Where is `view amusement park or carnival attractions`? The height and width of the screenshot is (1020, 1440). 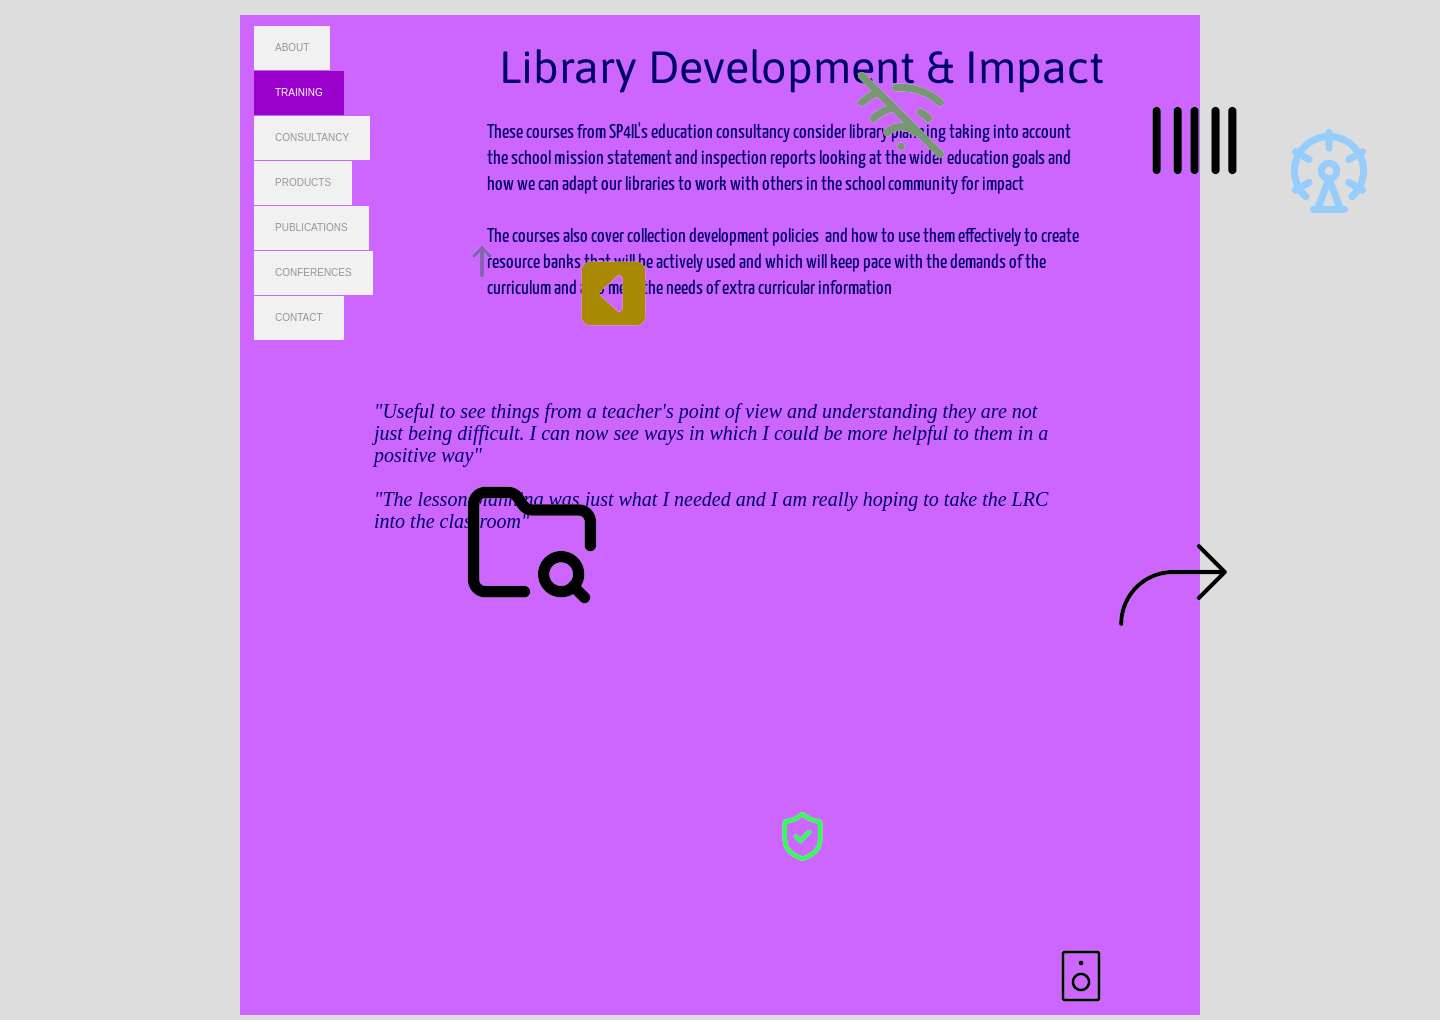
view amusement park or carnival attractions is located at coordinates (1329, 171).